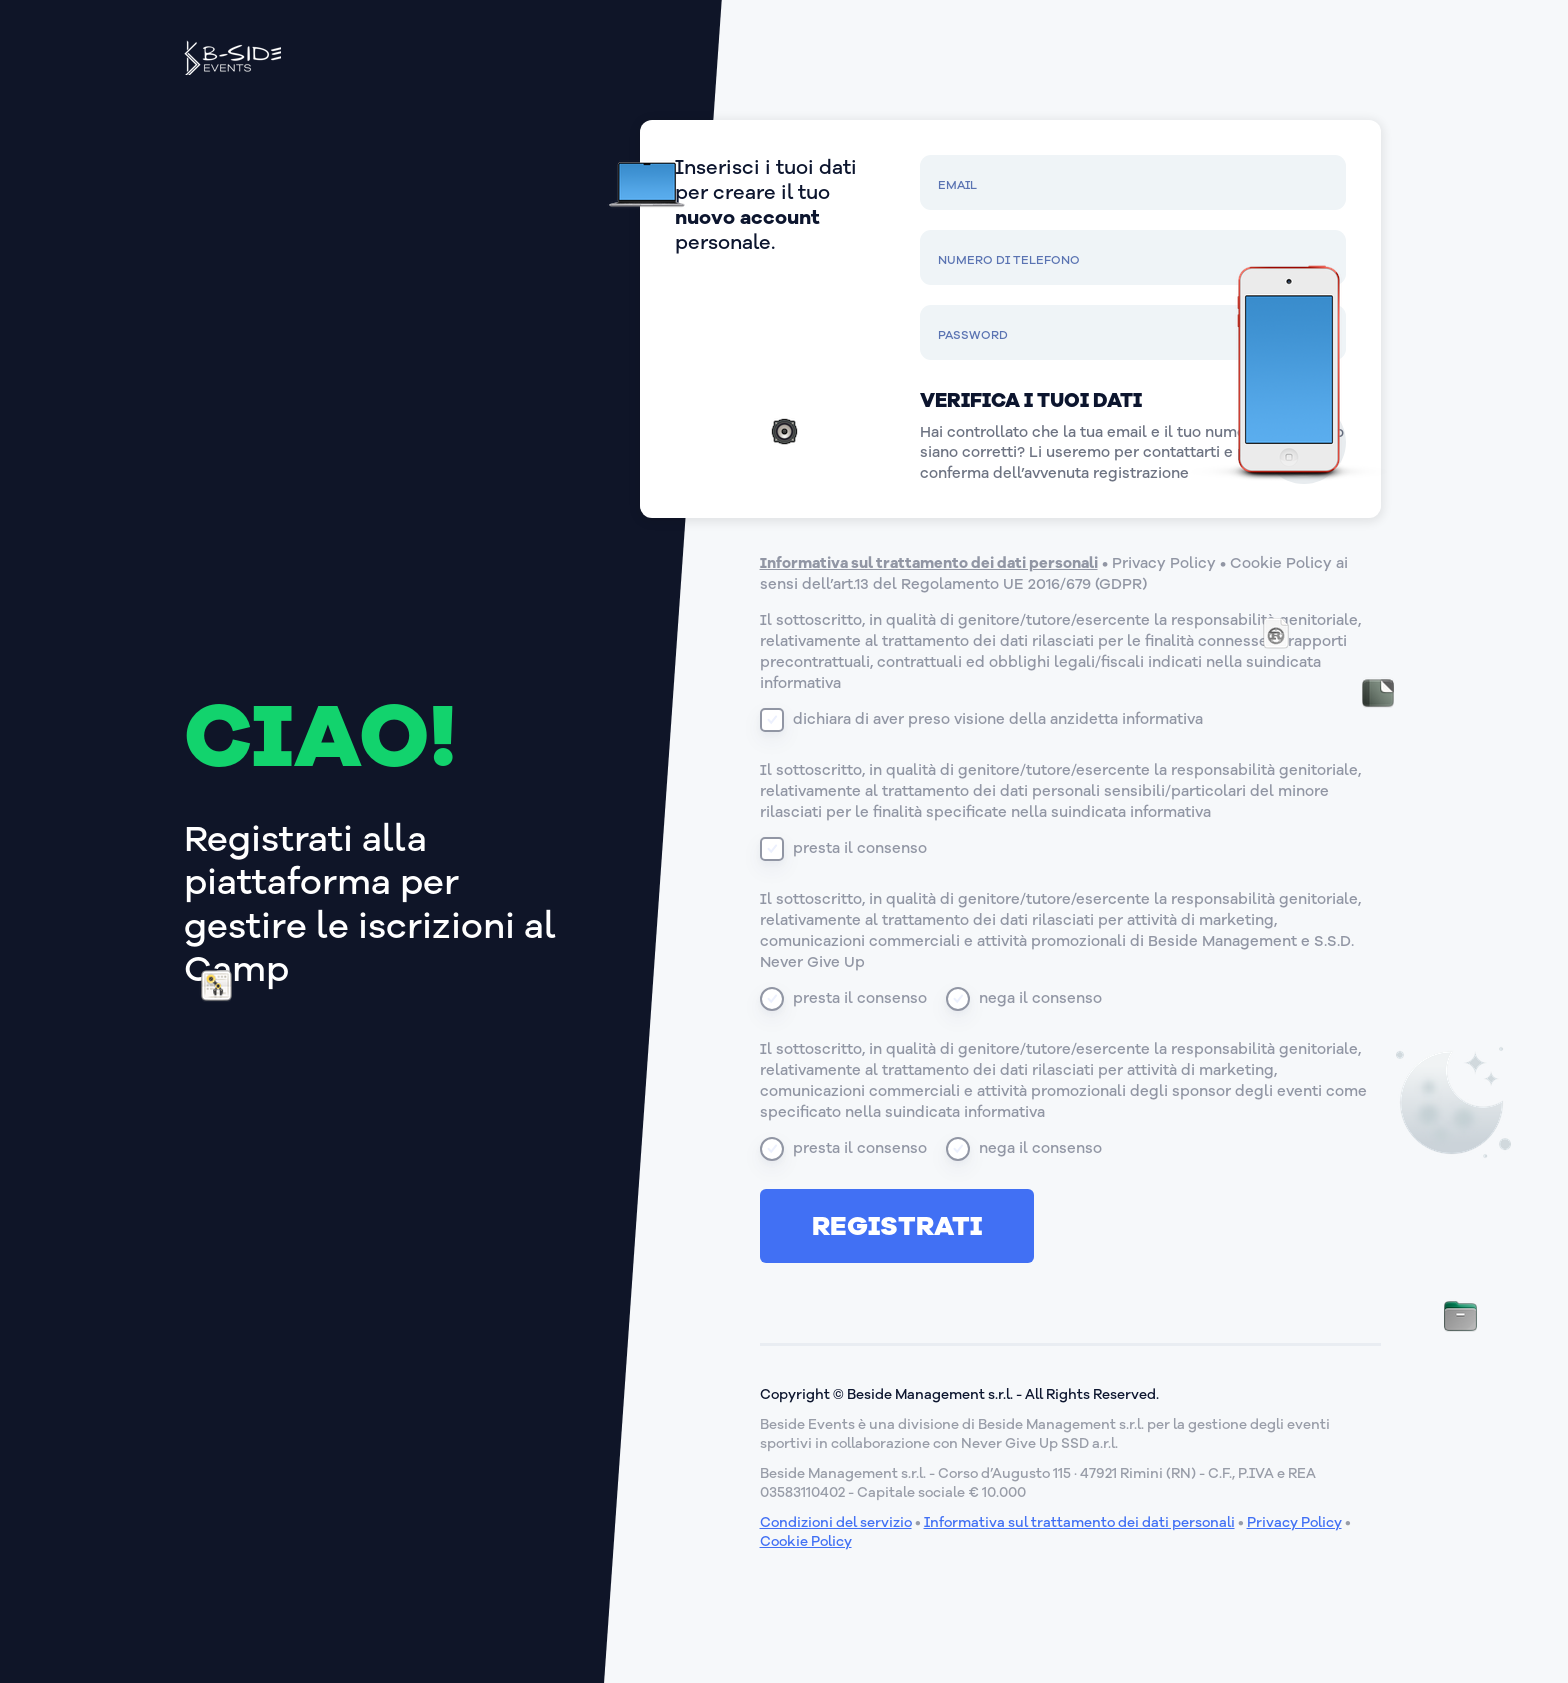 This screenshot has width=1568, height=1683. Describe the element at coordinates (1453, 1102) in the screenshot. I see `indicates clear night weather conditions` at that location.